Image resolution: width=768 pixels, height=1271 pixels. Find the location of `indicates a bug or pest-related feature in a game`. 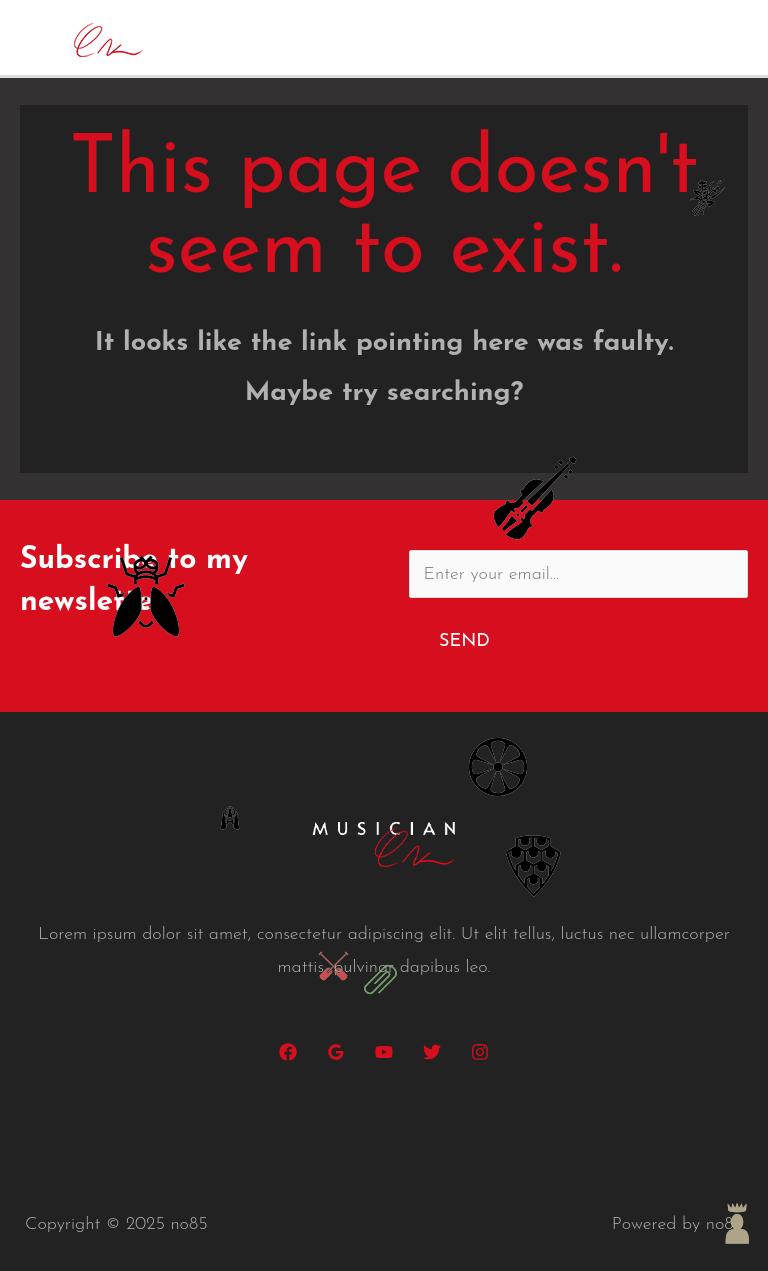

indicates a bug or pest-related feature in a game is located at coordinates (146, 596).